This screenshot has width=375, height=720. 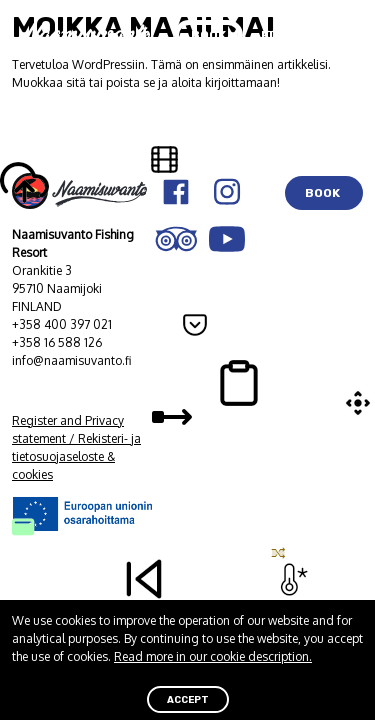 What do you see at coordinates (278, 553) in the screenshot?
I see `shuffle or randomize playback order` at bounding box center [278, 553].